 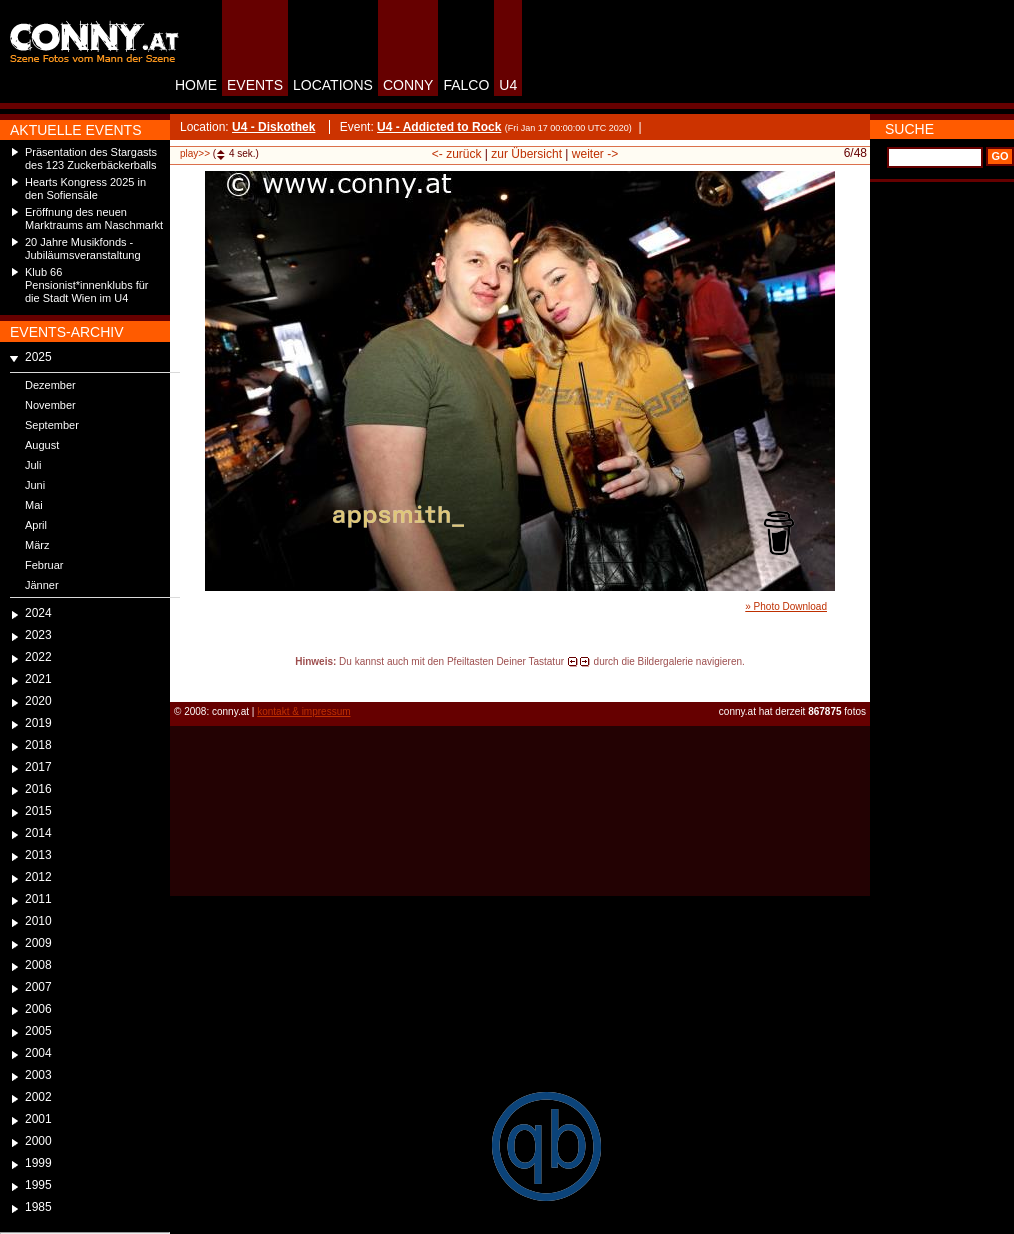 What do you see at coordinates (779, 533) in the screenshot?
I see `support the creator via Buy Me a Coffee` at bounding box center [779, 533].